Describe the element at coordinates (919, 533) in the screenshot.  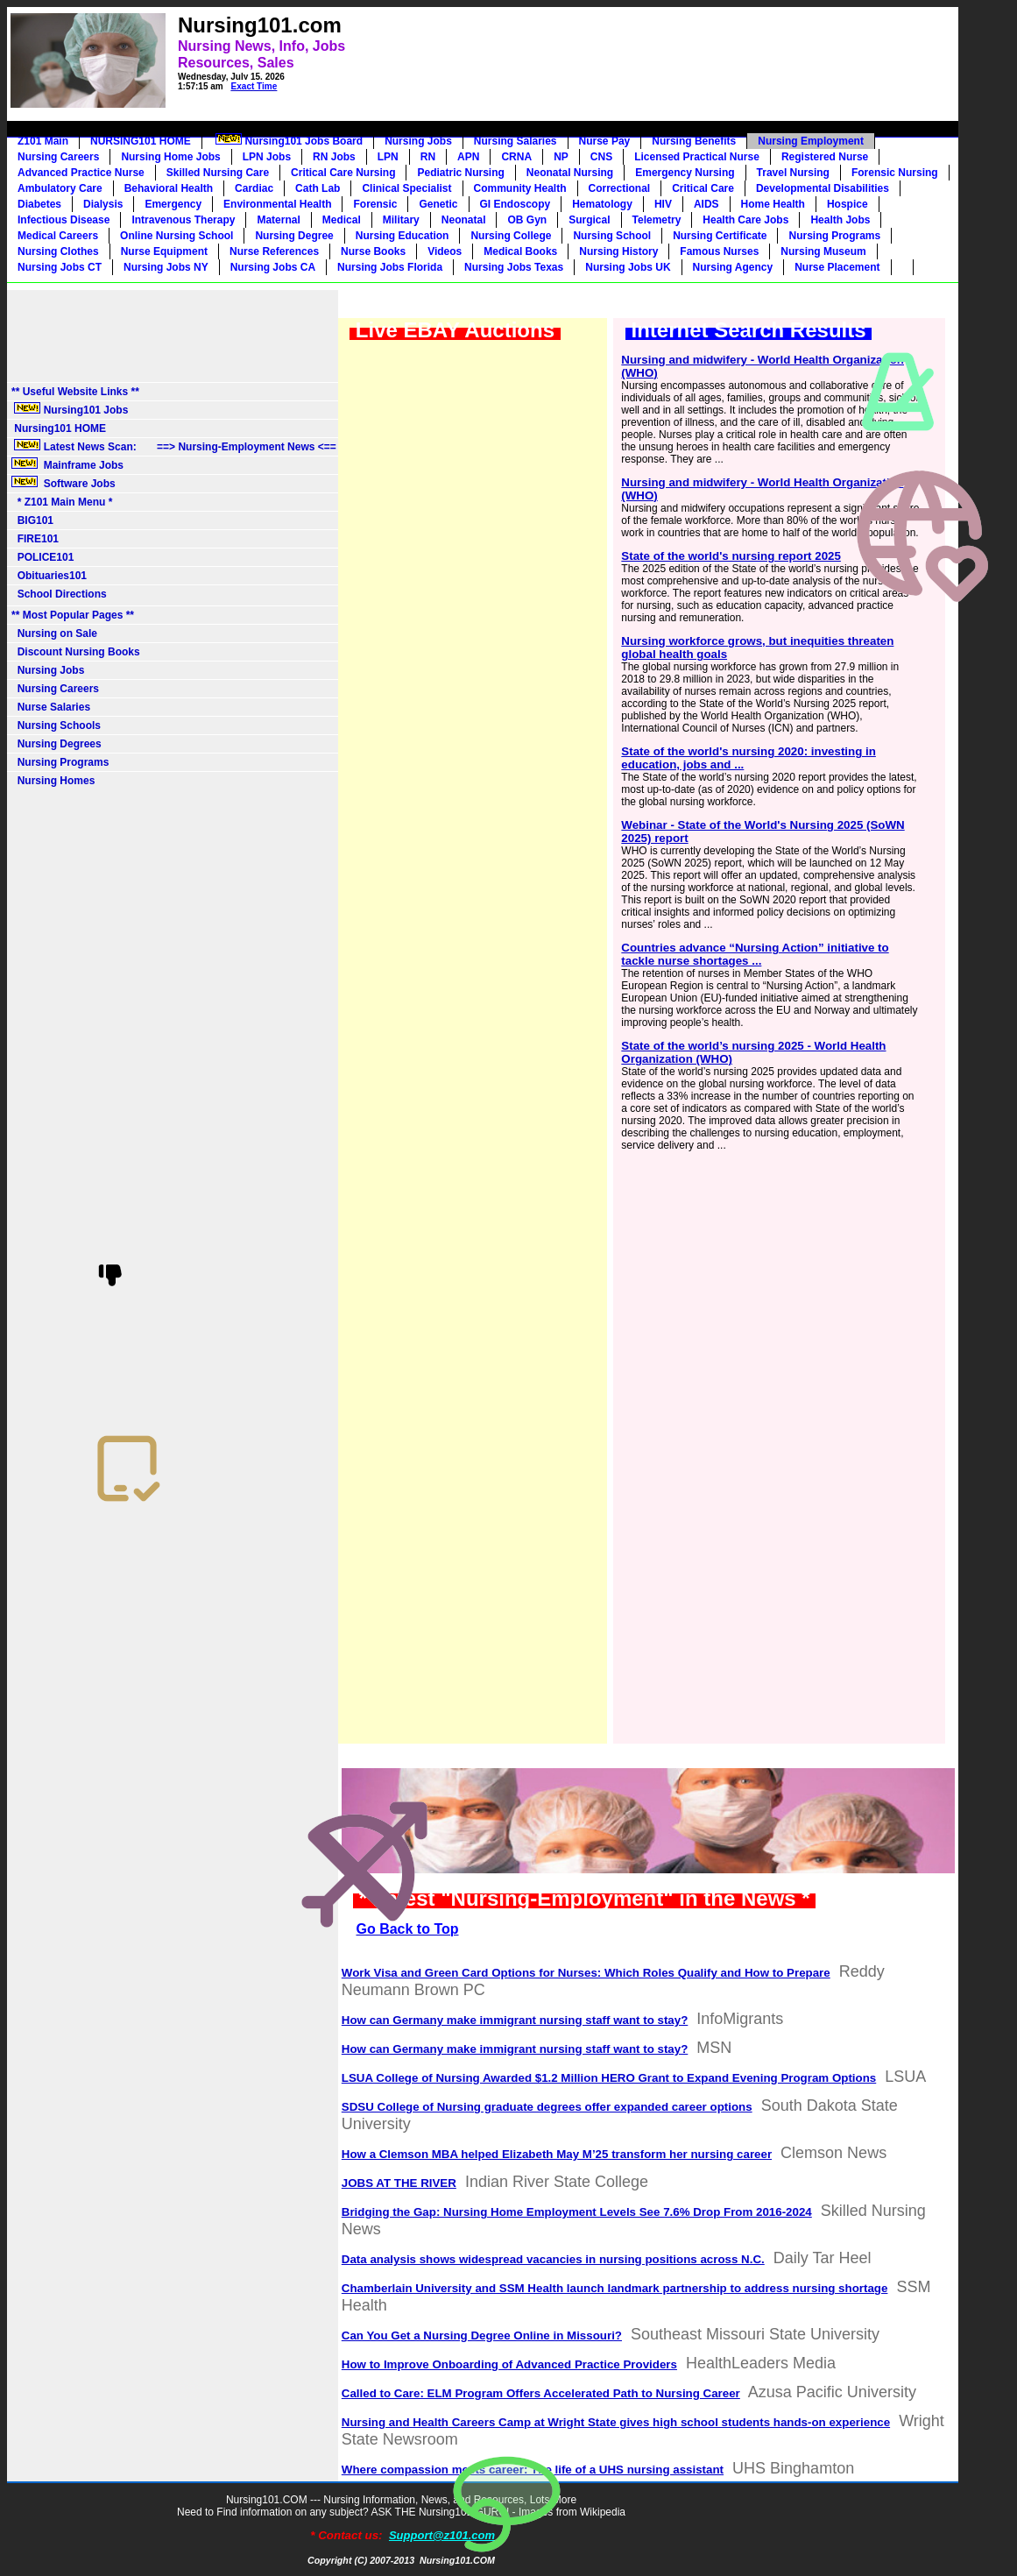
I see `support global causes or charities` at that location.